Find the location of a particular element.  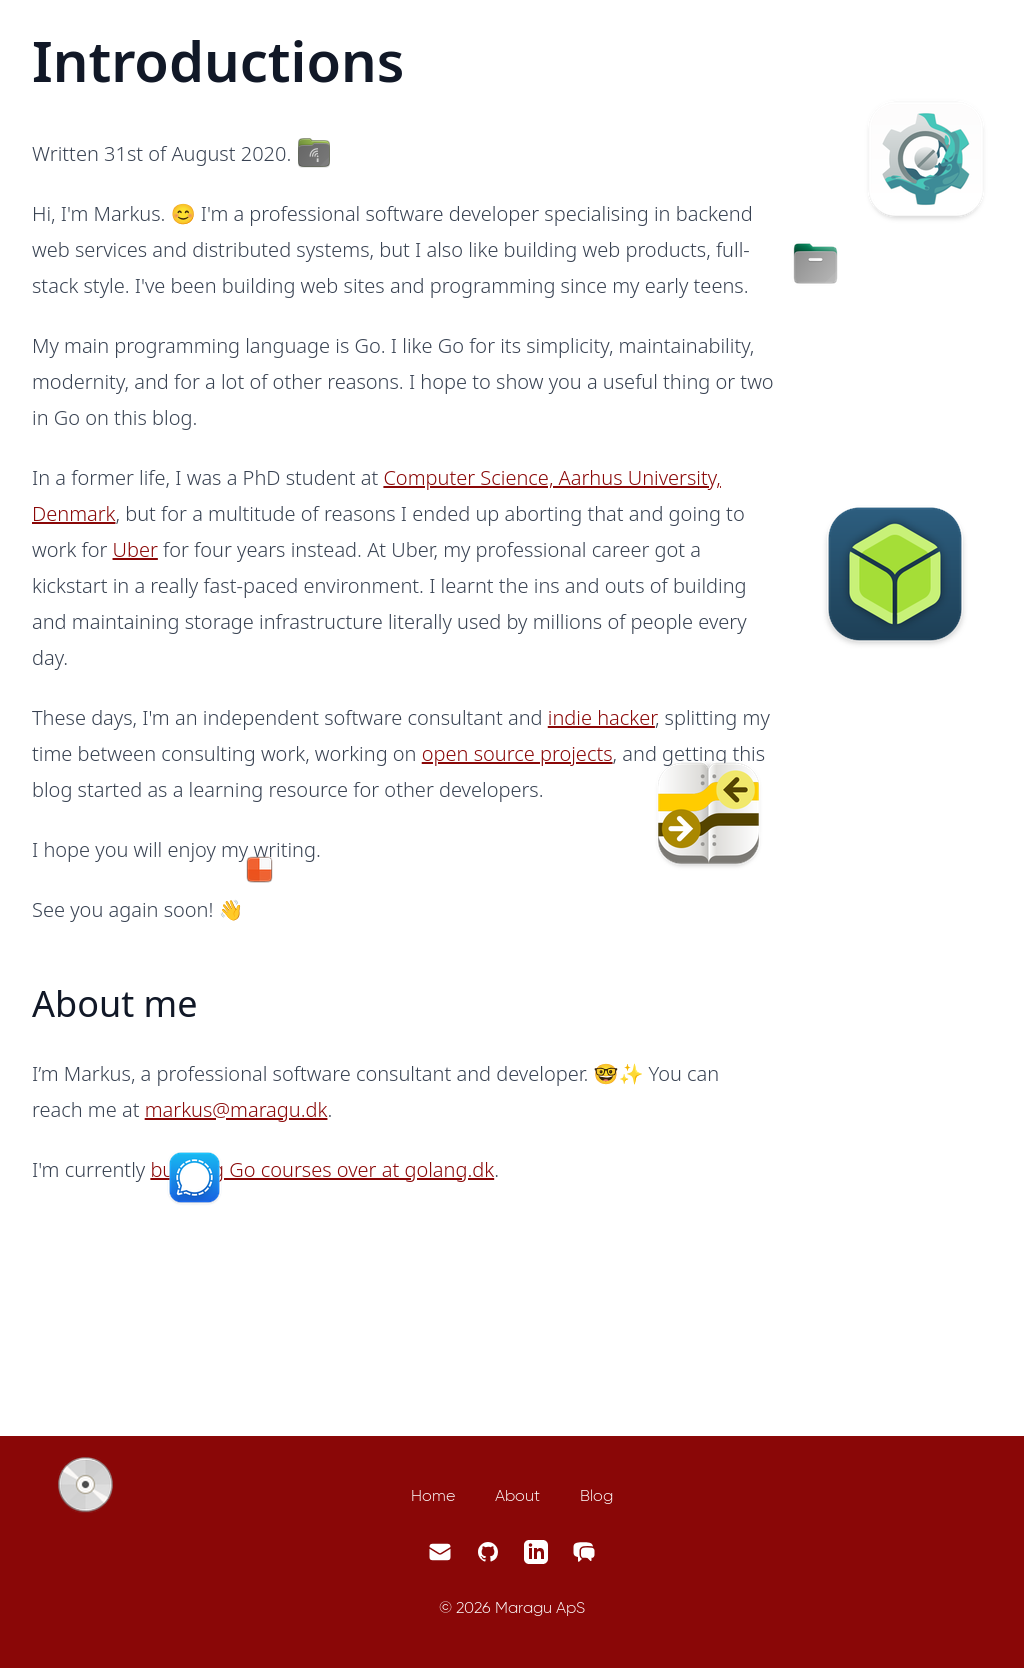

open insync cloud sync folder is located at coordinates (314, 152).